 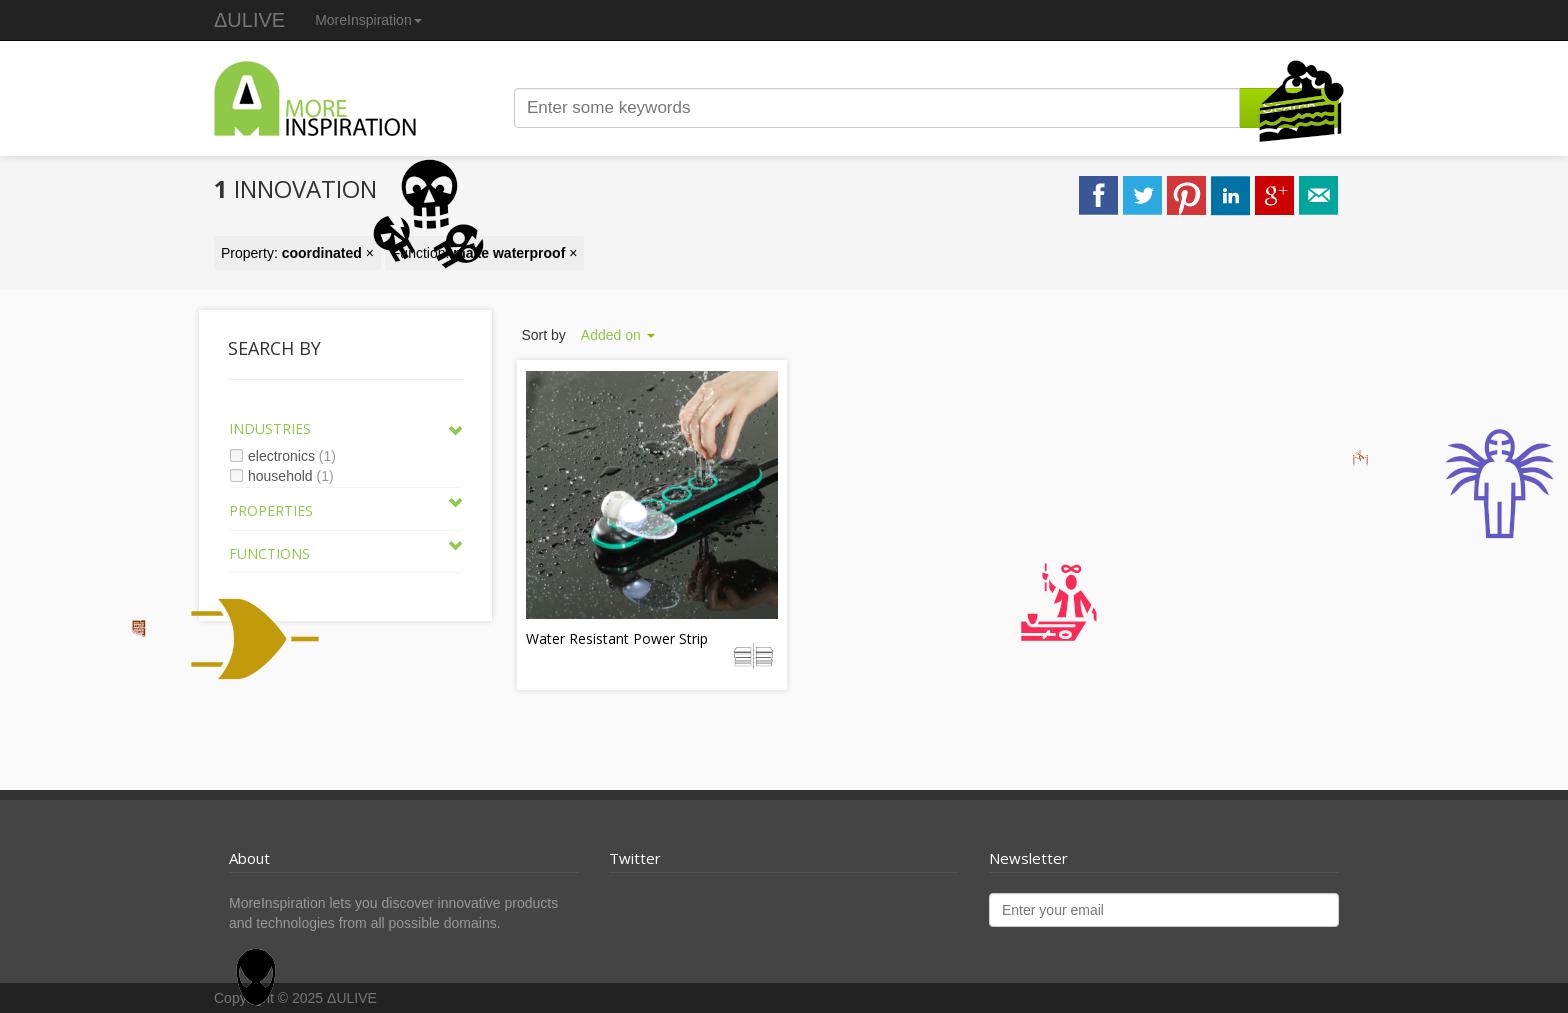 I want to click on view the magician tarot card, so click(x=1059, y=602).